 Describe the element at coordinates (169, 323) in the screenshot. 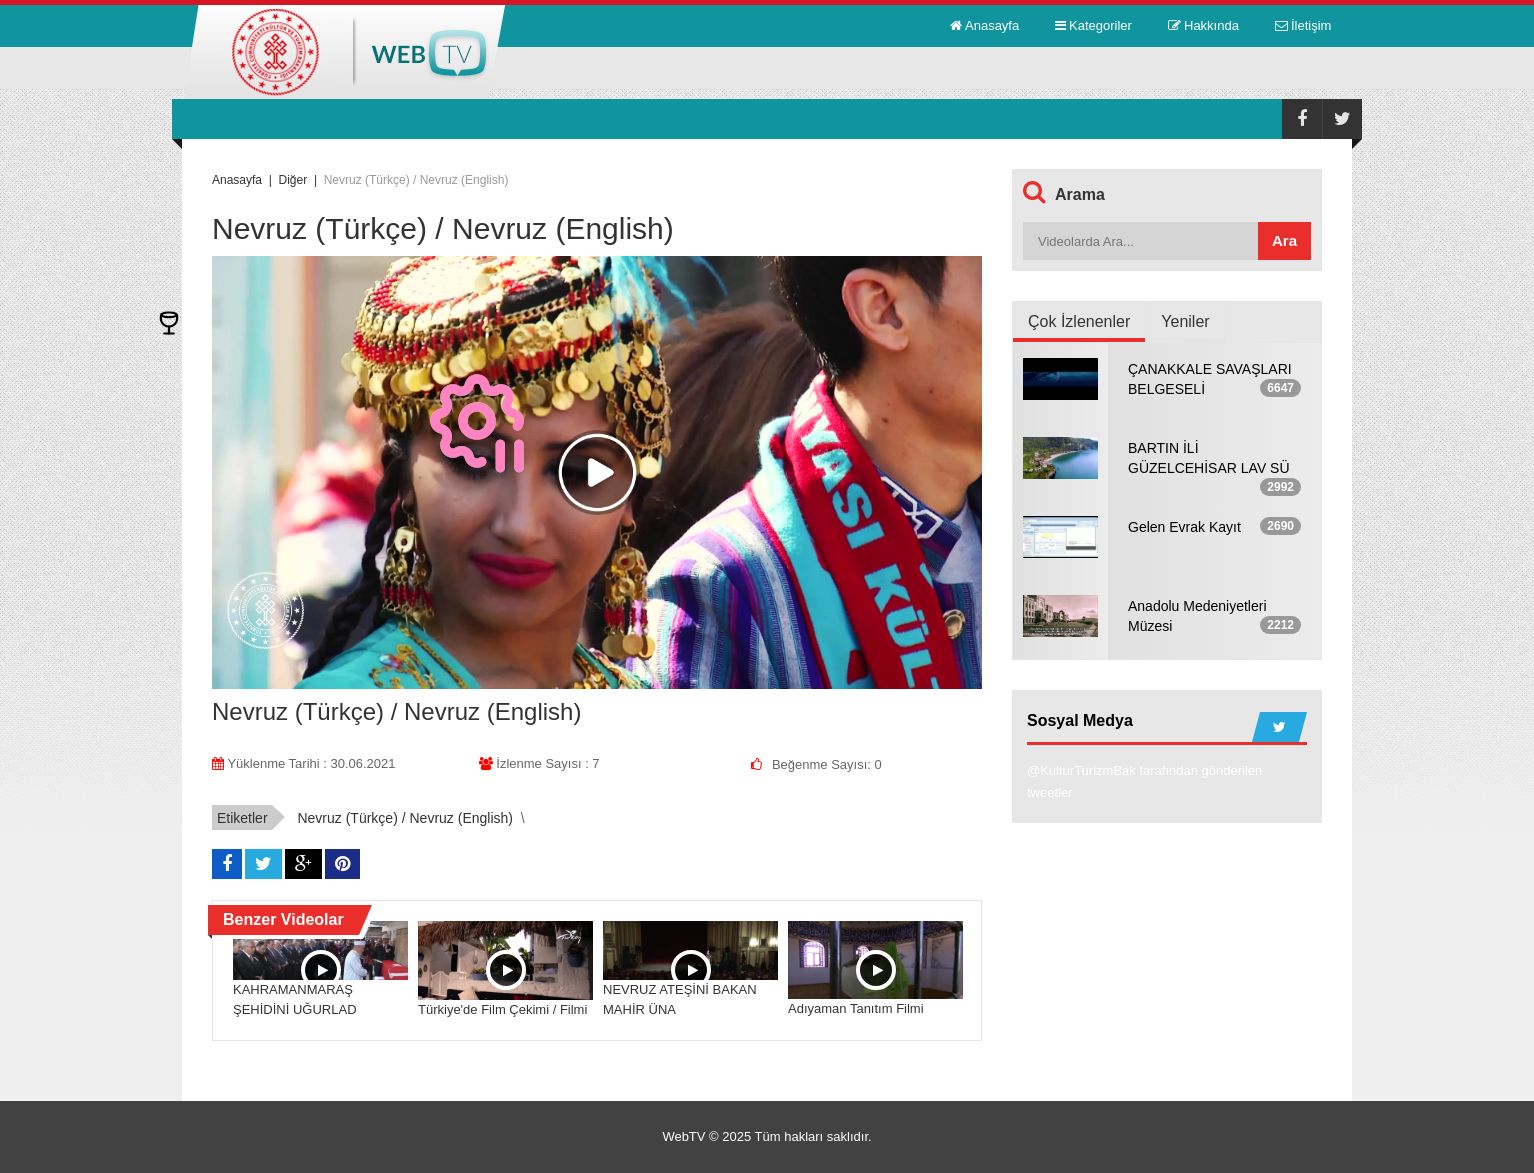

I see `view cocktail or drink menu` at that location.